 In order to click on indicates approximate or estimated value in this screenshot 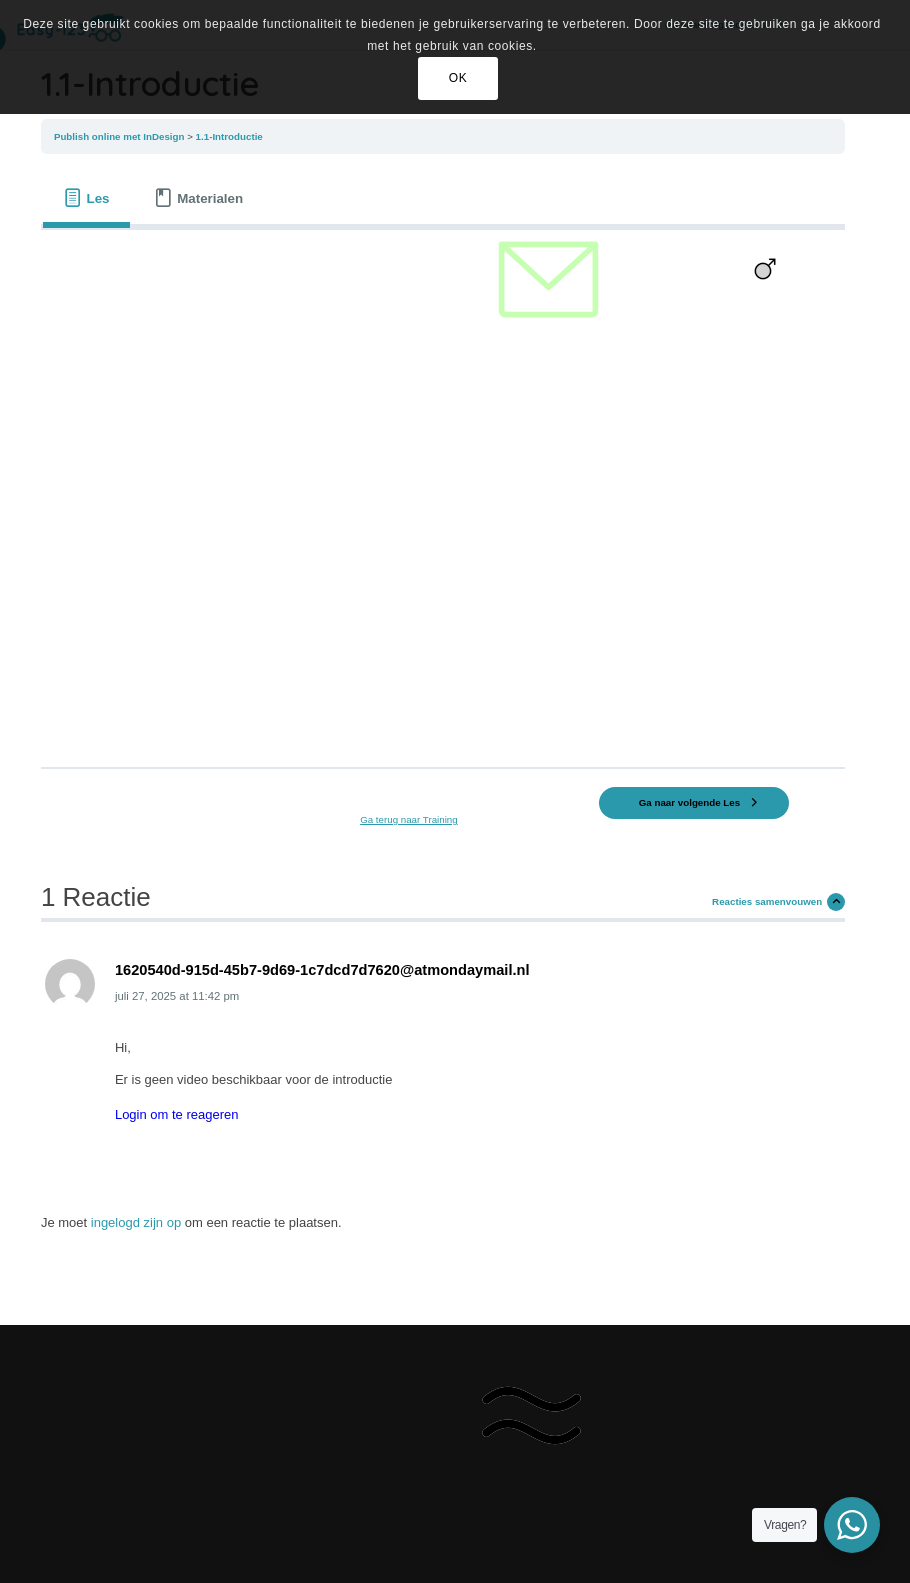, I will do `click(531, 1415)`.